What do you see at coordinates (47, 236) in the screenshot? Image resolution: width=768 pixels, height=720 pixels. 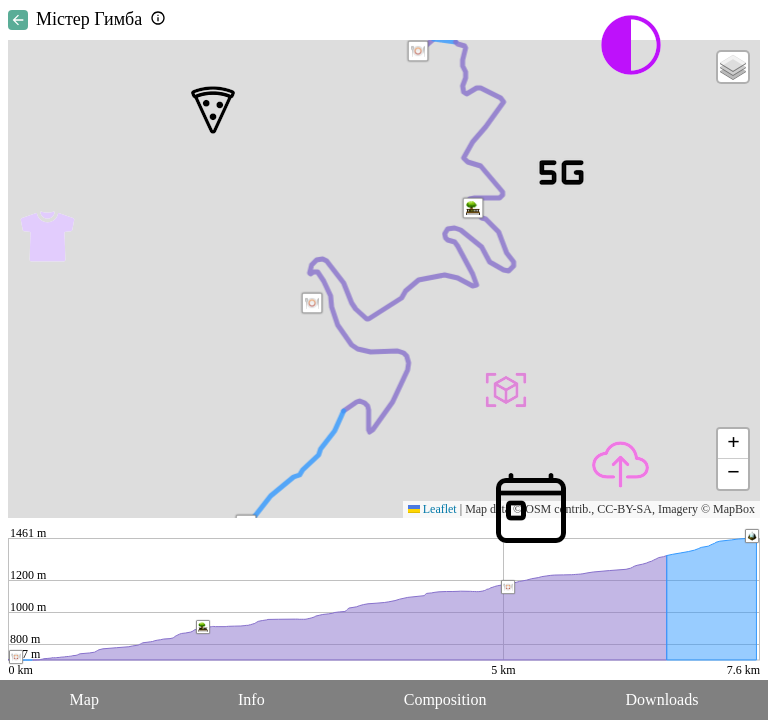 I see `browse clothing or apparel items` at bounding box center [47, 236].